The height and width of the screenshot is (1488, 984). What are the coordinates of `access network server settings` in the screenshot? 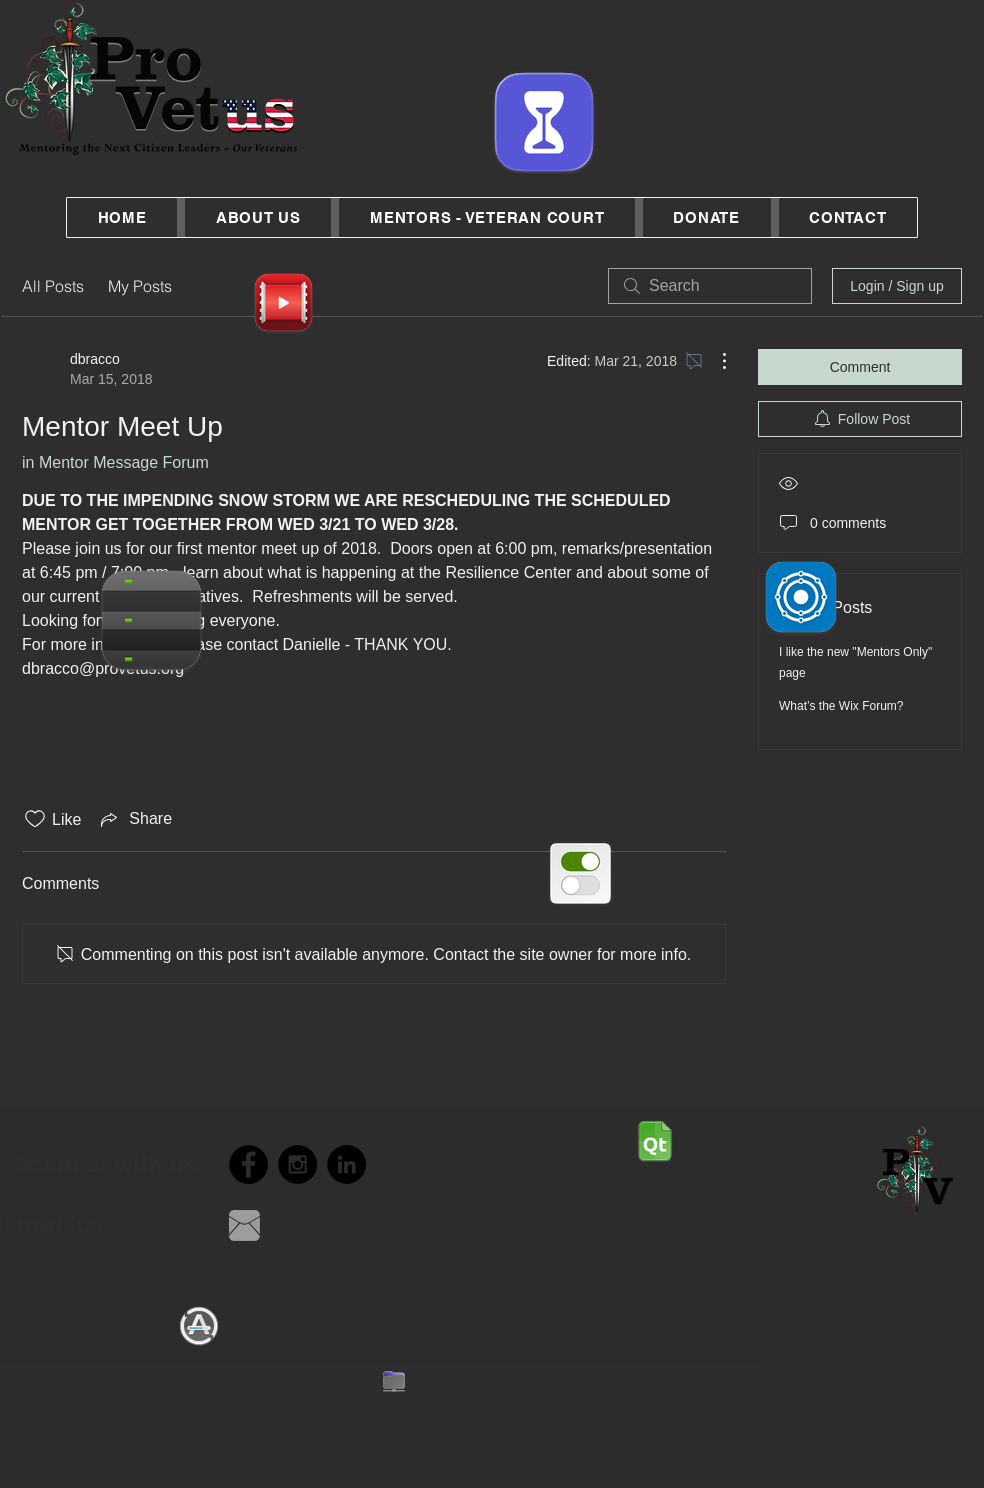 It's located at (151, 620).